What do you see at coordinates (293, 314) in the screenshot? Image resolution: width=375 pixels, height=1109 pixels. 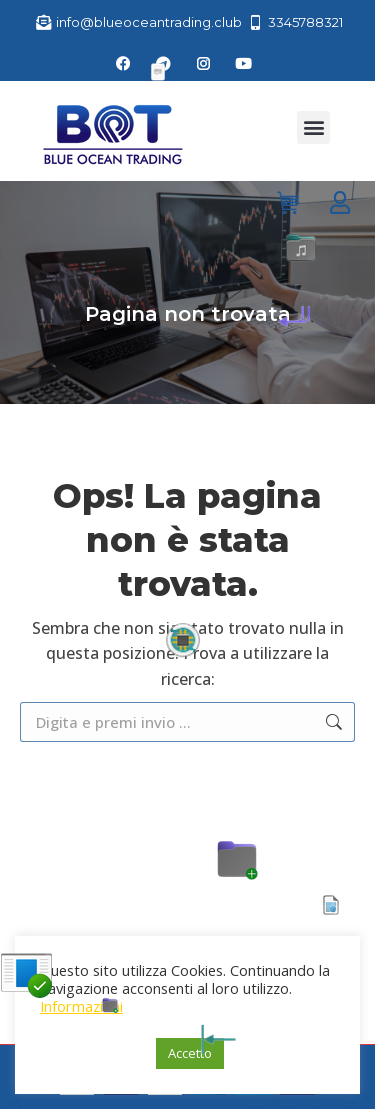 I see `reply to all recipients in an email thread` at bounding box center [293, 314].